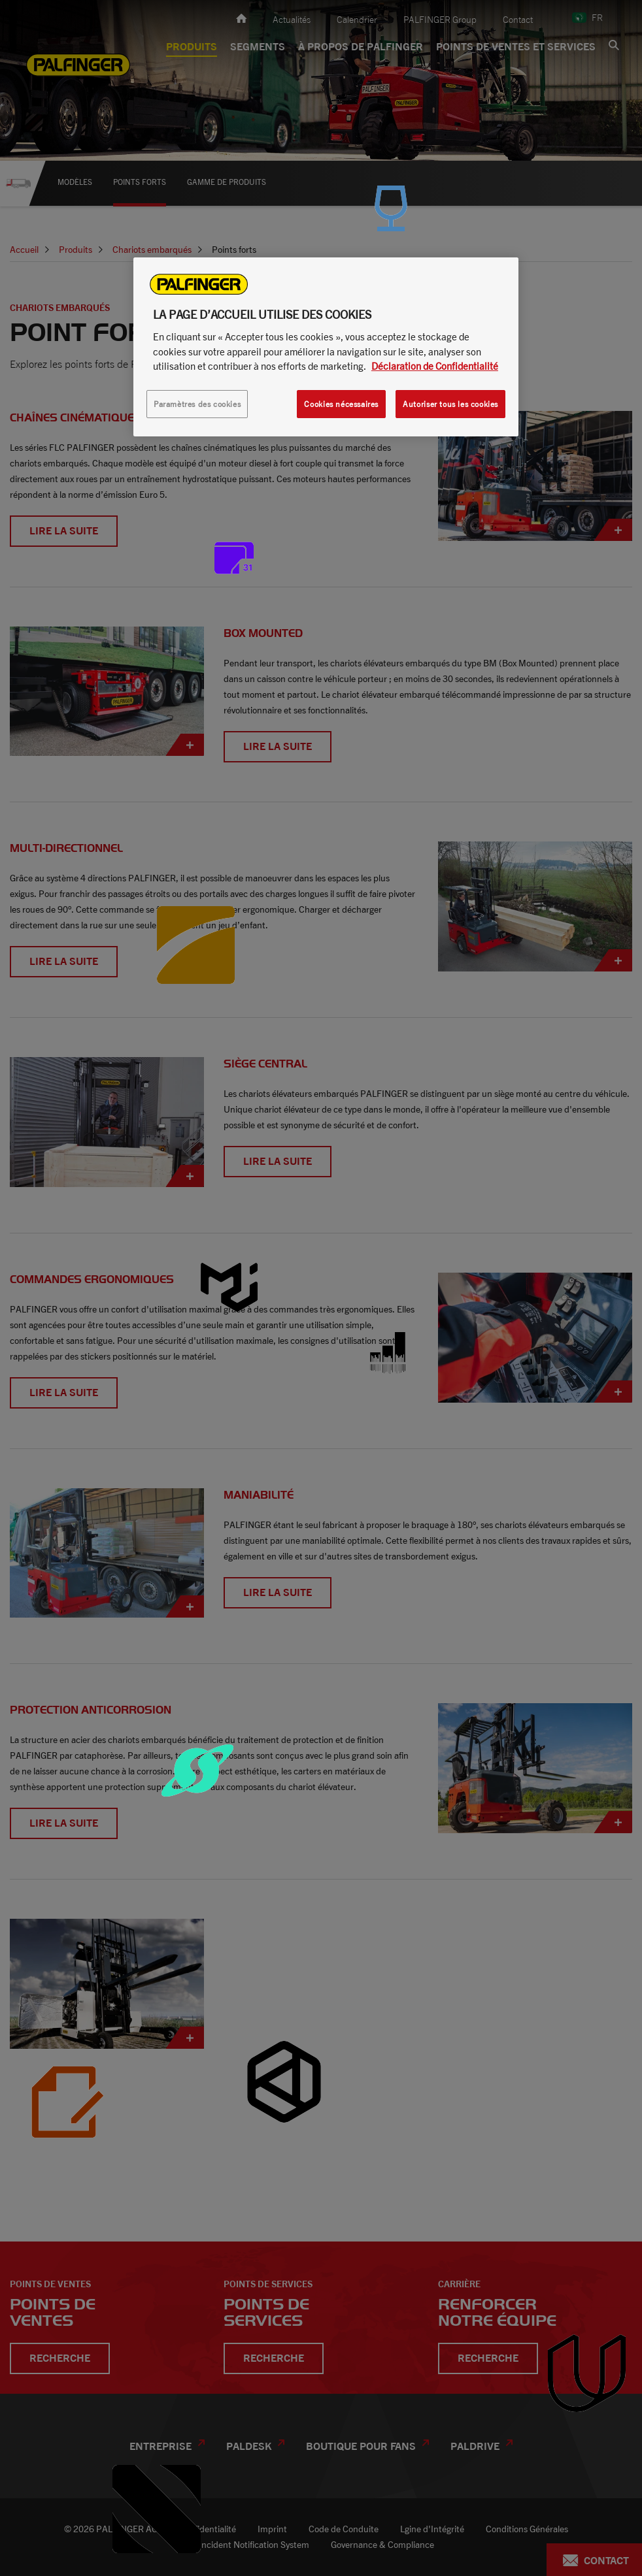 The width and height of the screenshot is (642, 2576). Describe the element at coordinates (195, 945) in the screenshot. I see `devexpress brand logo` at that location.